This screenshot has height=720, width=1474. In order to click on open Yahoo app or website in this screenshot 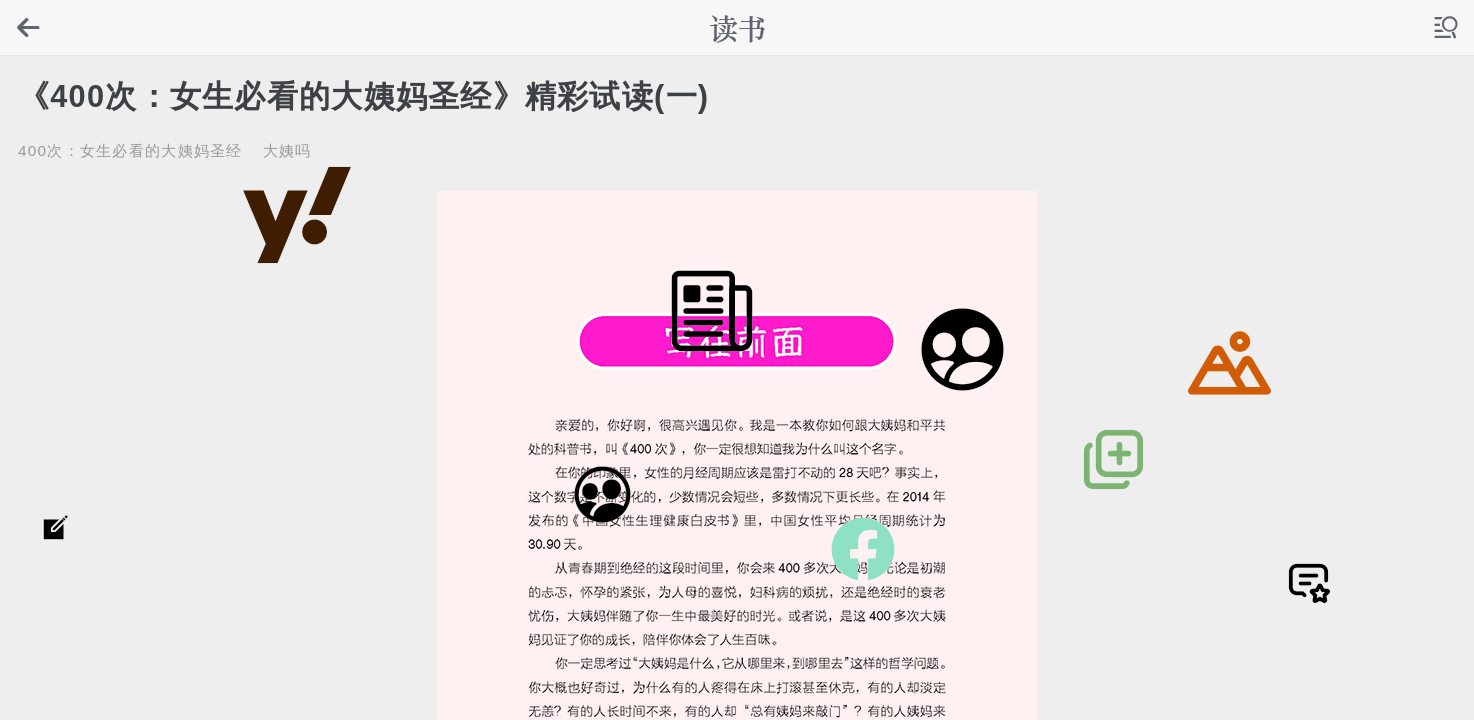, I will do `click(297, 215)`.